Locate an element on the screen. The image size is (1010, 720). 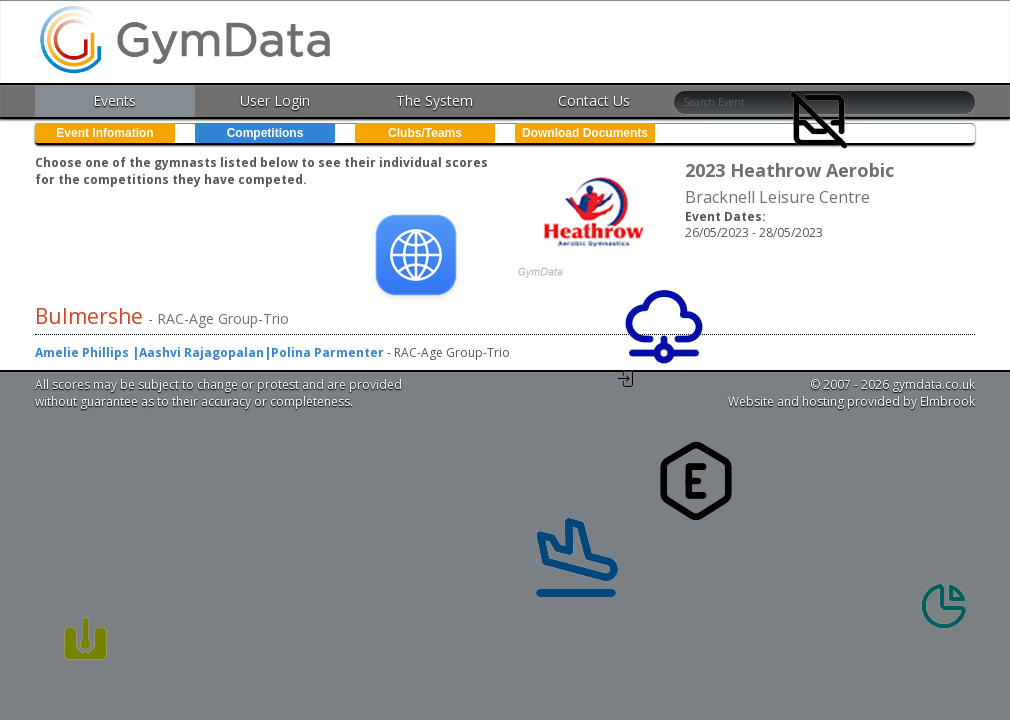
access language learning applications is located at coordinates (416, 255).